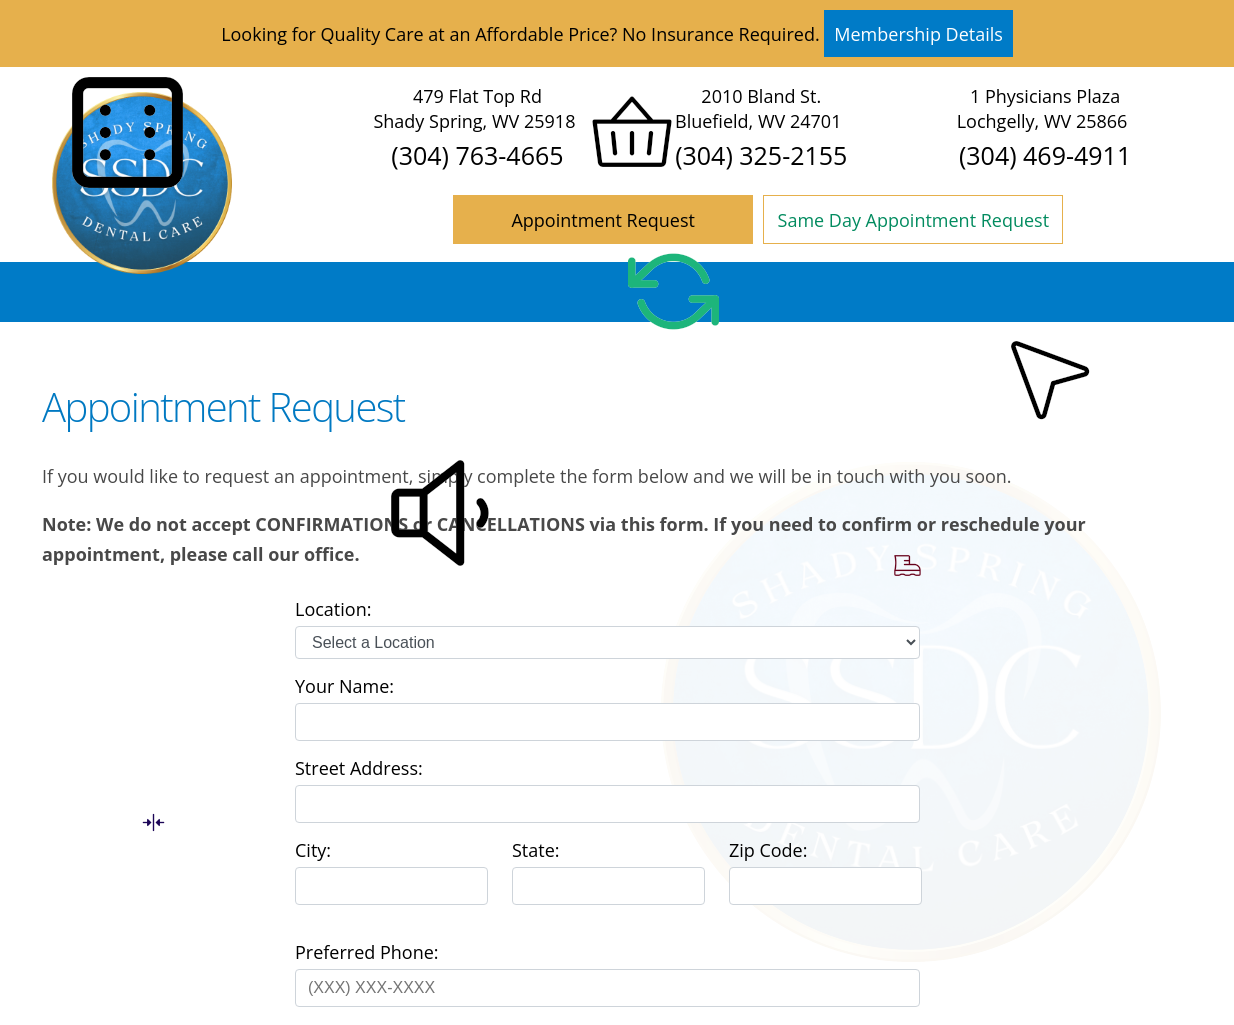  Describe the element at coordinates (1044, 374) in the screenshot. I see `tap to navigate to a destination` at that location.